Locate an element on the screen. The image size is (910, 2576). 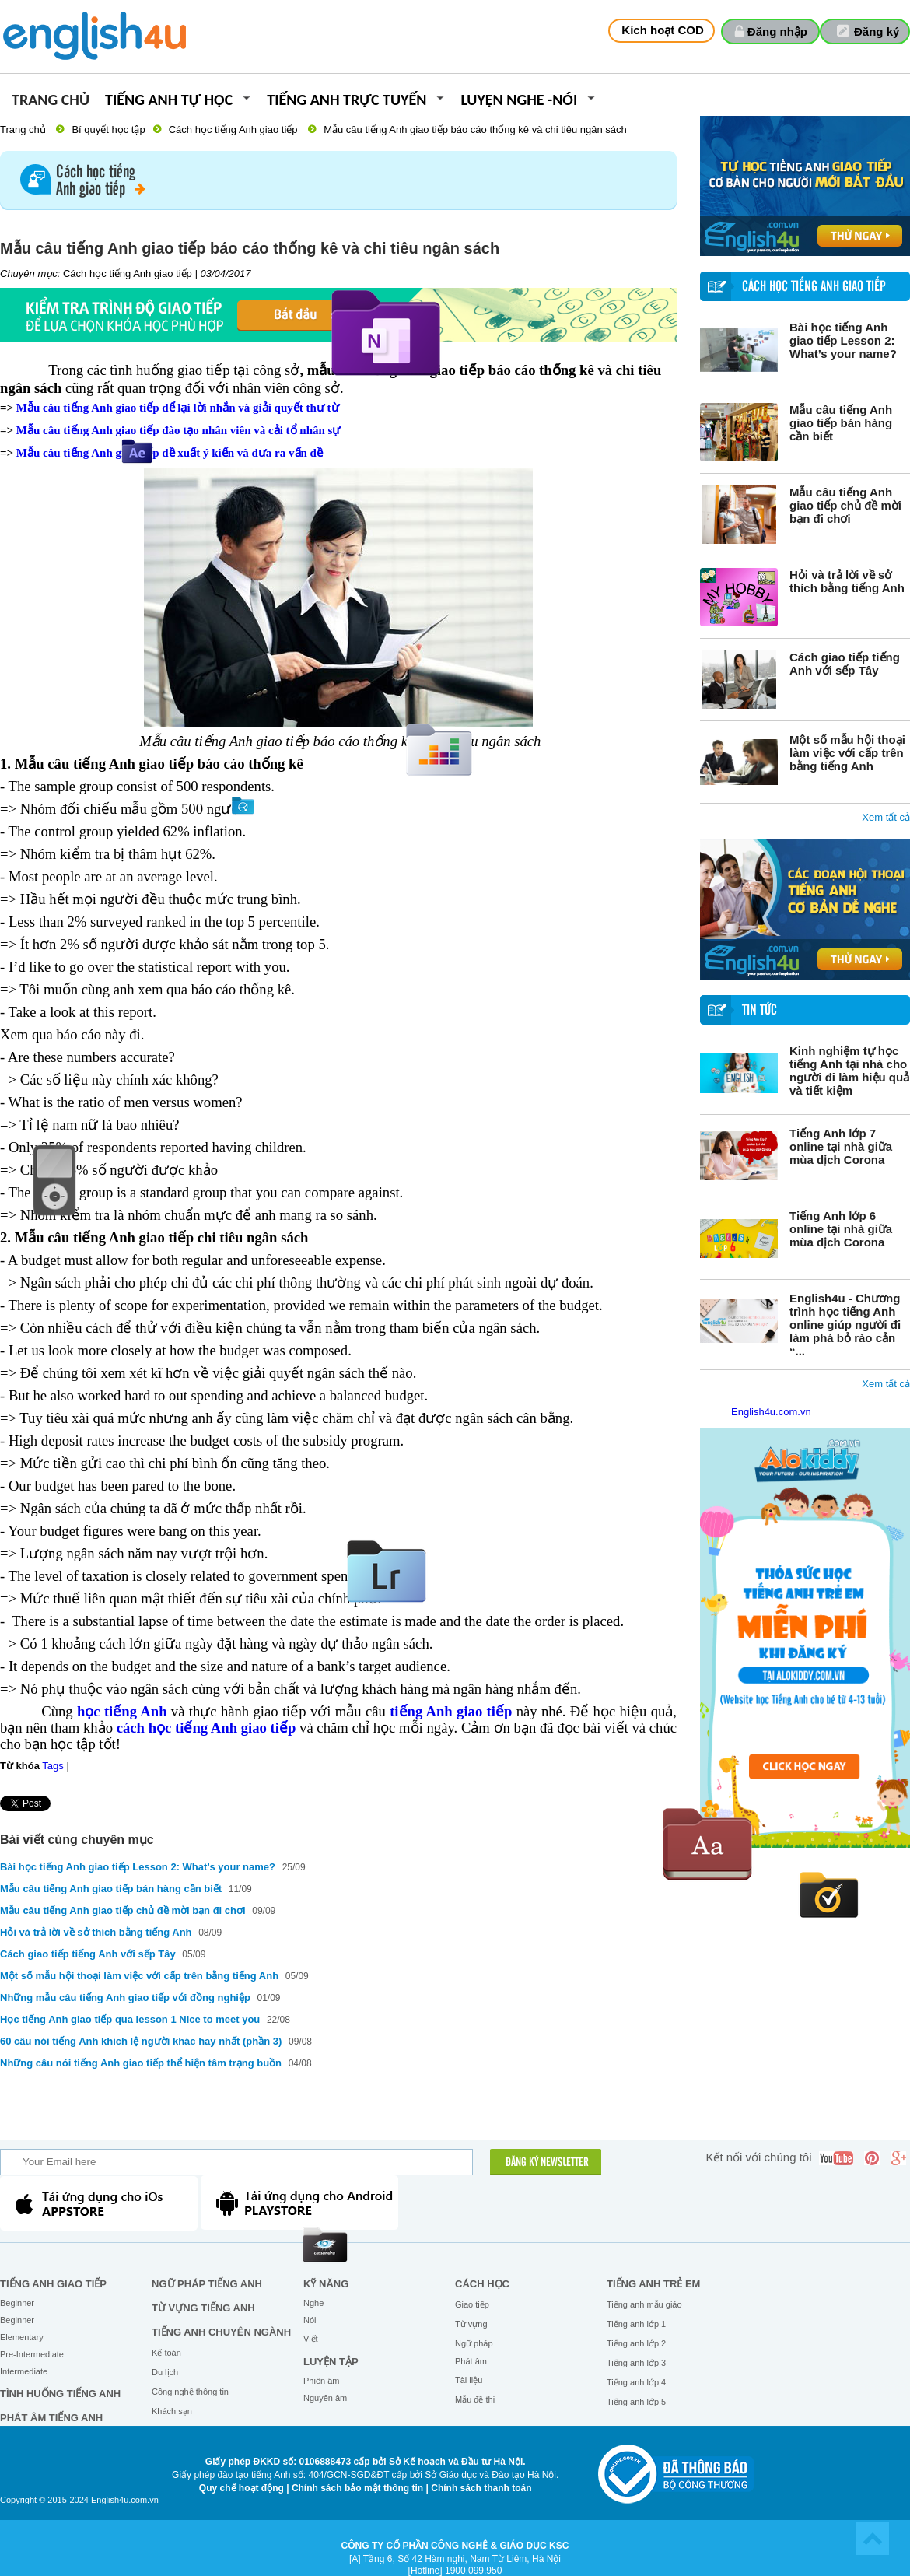
open deezer music folder is located at coordinates (439, 752).